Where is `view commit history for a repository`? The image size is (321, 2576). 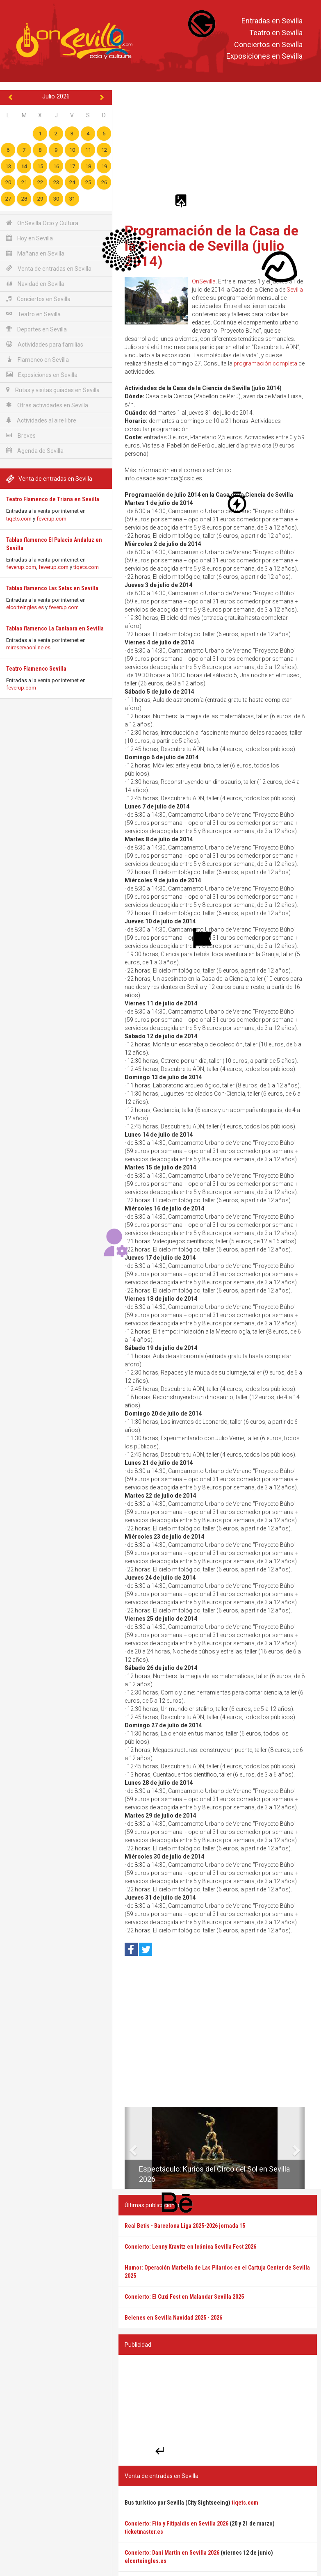 view commit history for a repository is located at coordinates (181, 201).